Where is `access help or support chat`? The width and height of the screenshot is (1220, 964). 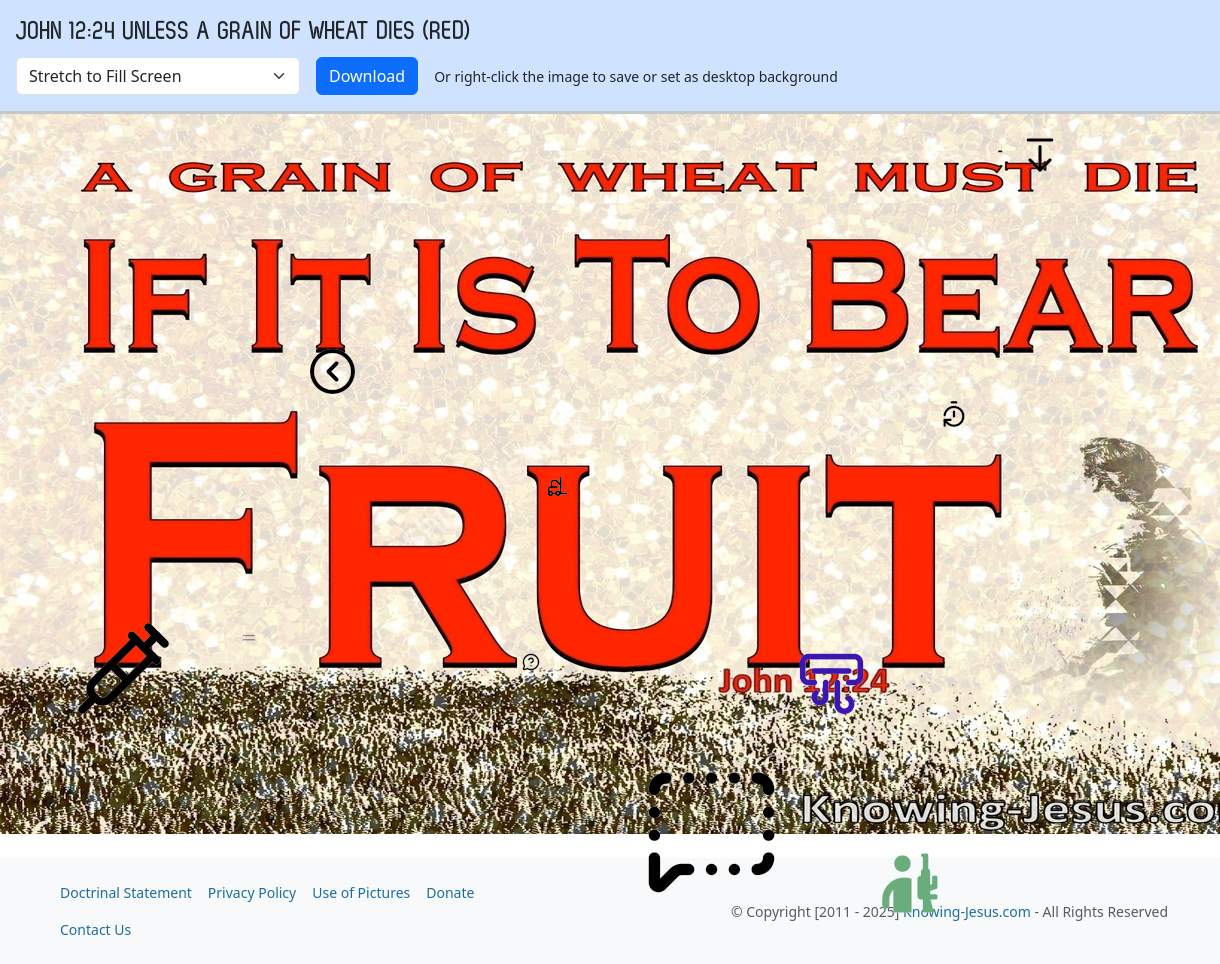
access help or support chat is located at coordinates (531, 662).